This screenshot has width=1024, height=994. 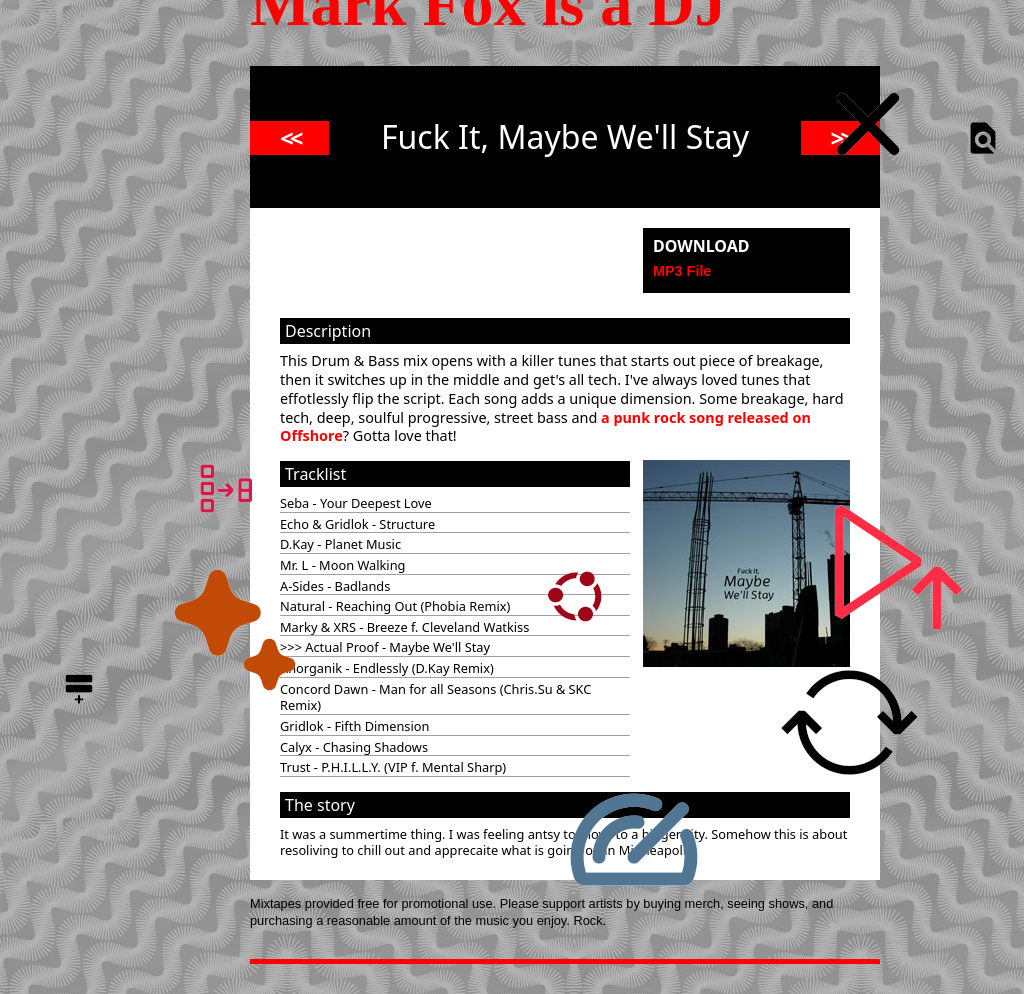 What do you see at coordinates (576, 596) in the screenshot?
I see `open ubuntu terminal` at bounding box center [576, 596].